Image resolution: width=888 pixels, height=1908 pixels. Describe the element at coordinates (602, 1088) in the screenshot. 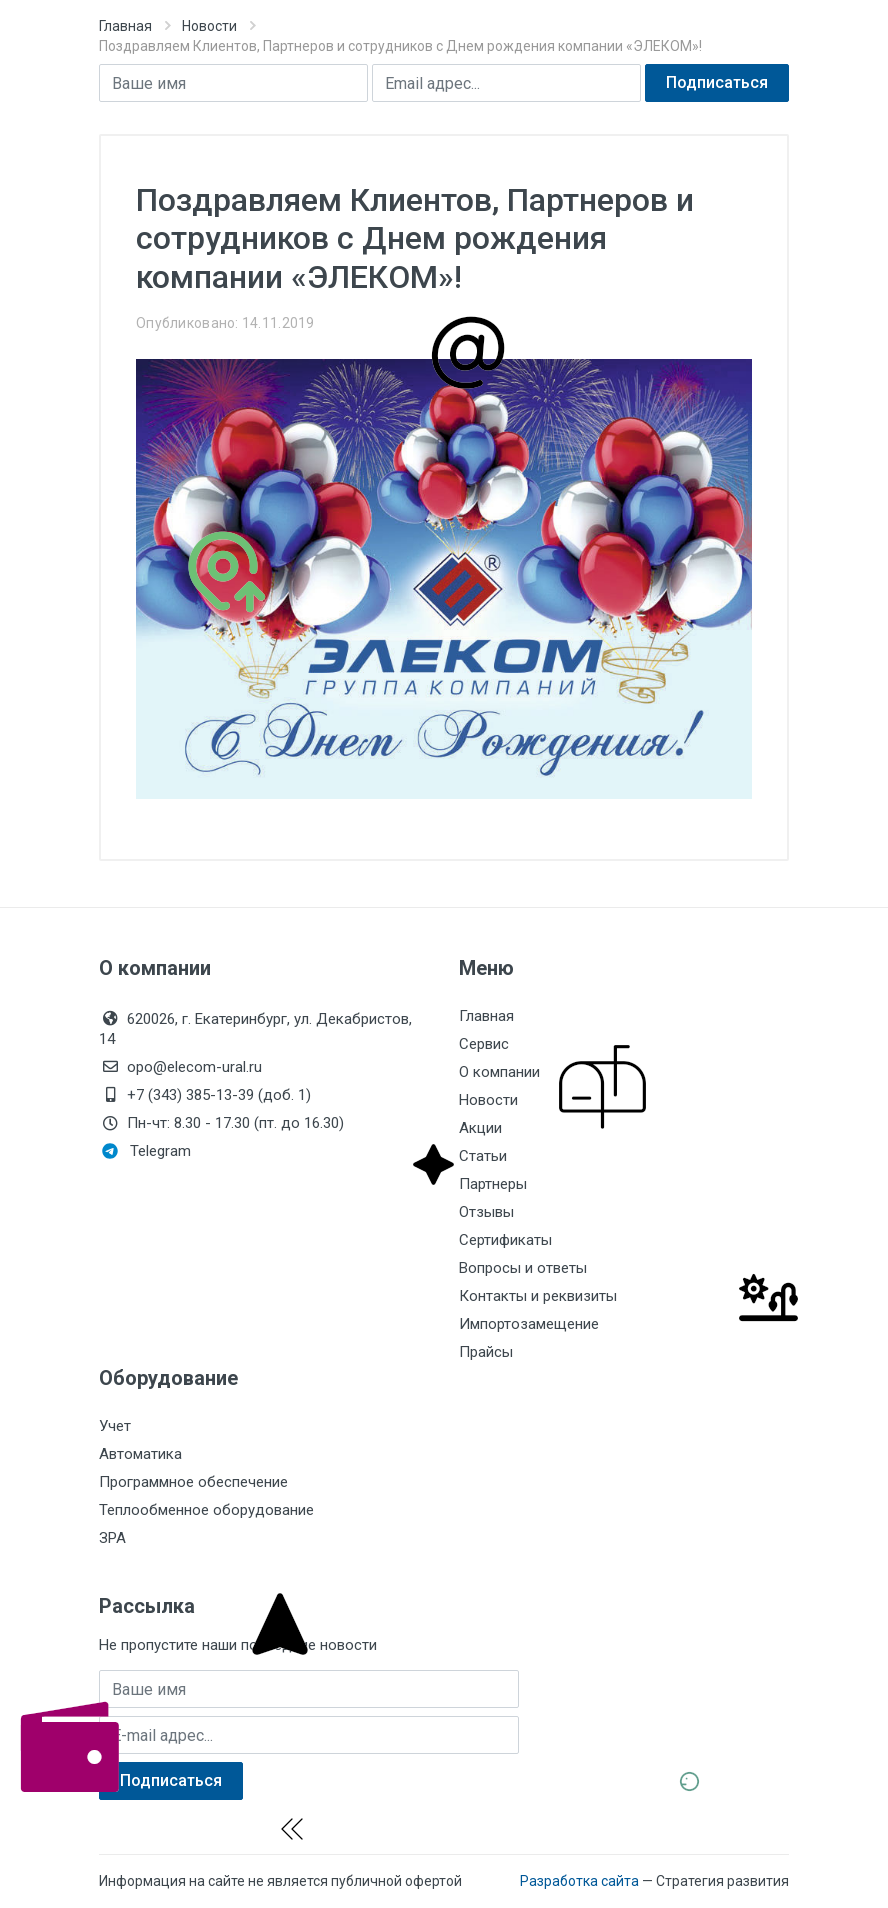

I see `access your mailbox or inbox` at that location.